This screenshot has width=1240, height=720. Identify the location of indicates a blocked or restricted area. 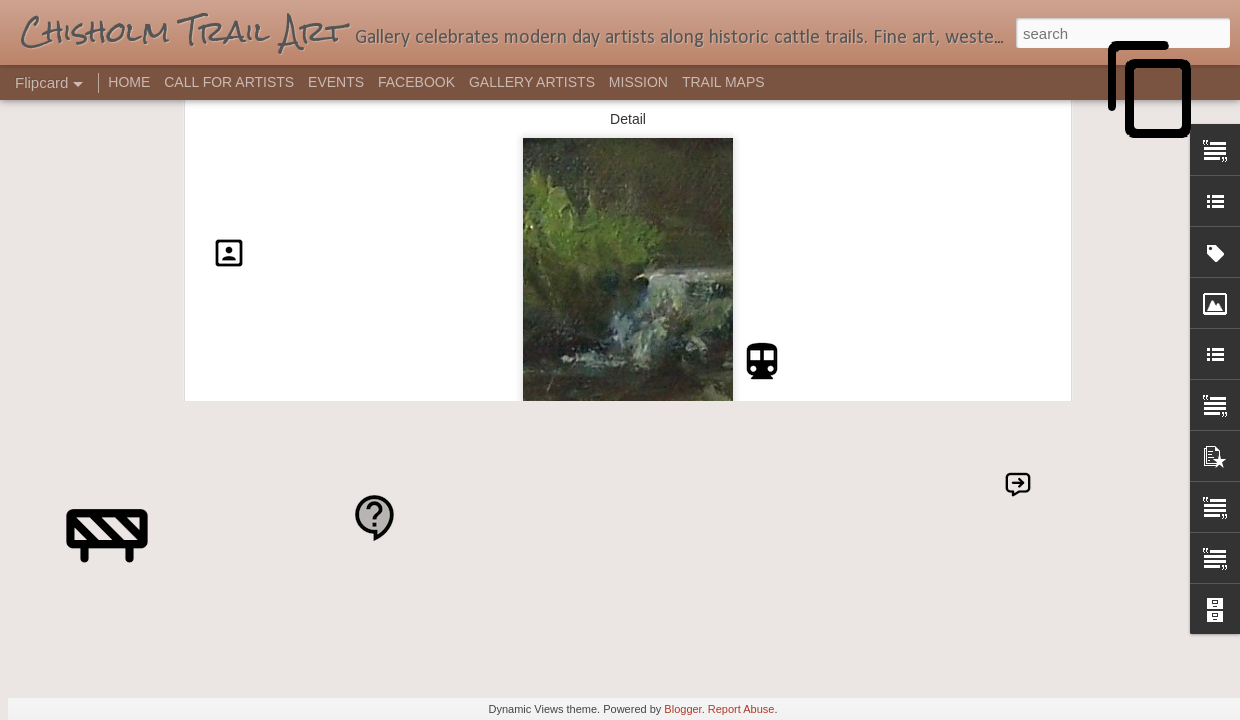
(107, 533).